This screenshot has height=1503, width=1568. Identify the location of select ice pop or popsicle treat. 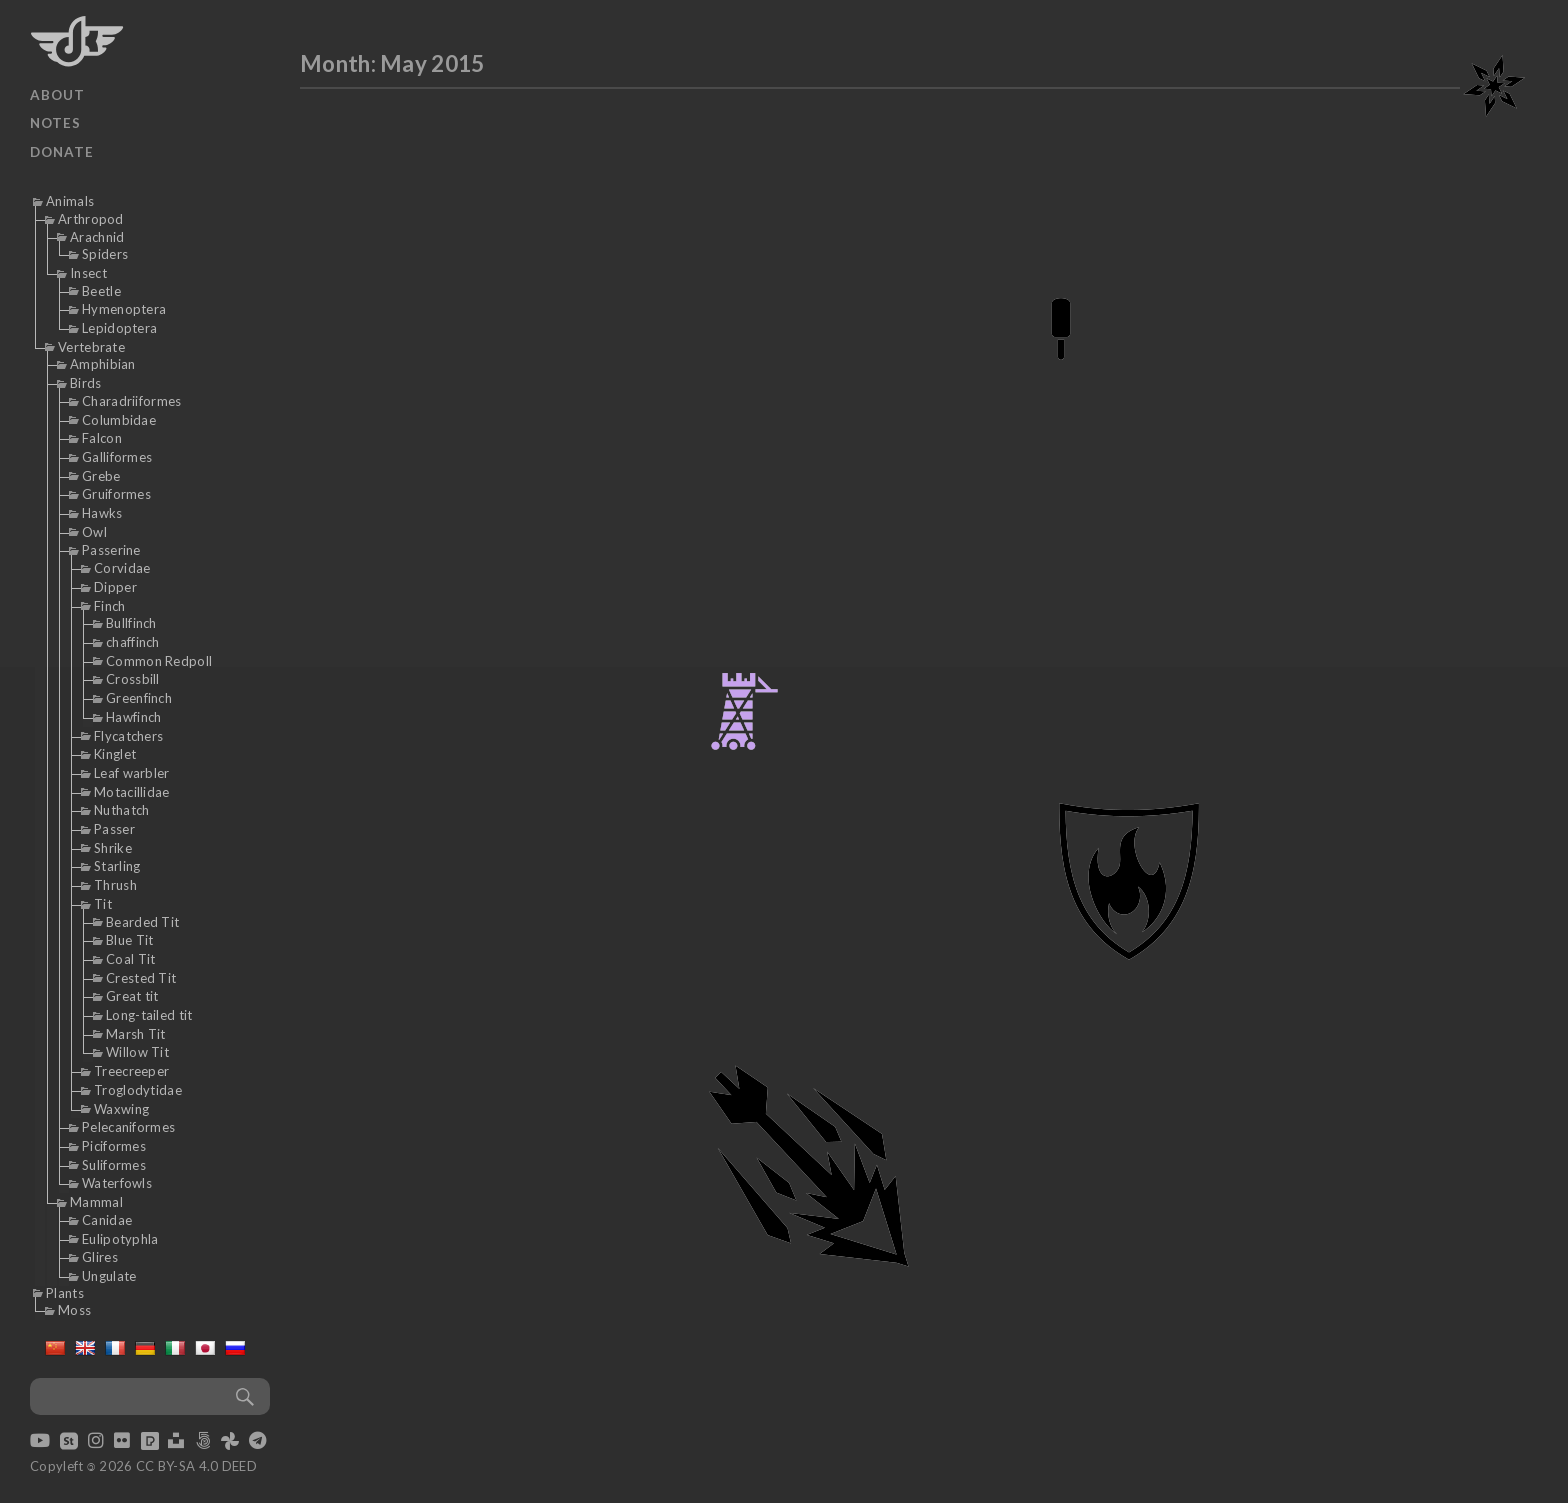
(1061, 329).